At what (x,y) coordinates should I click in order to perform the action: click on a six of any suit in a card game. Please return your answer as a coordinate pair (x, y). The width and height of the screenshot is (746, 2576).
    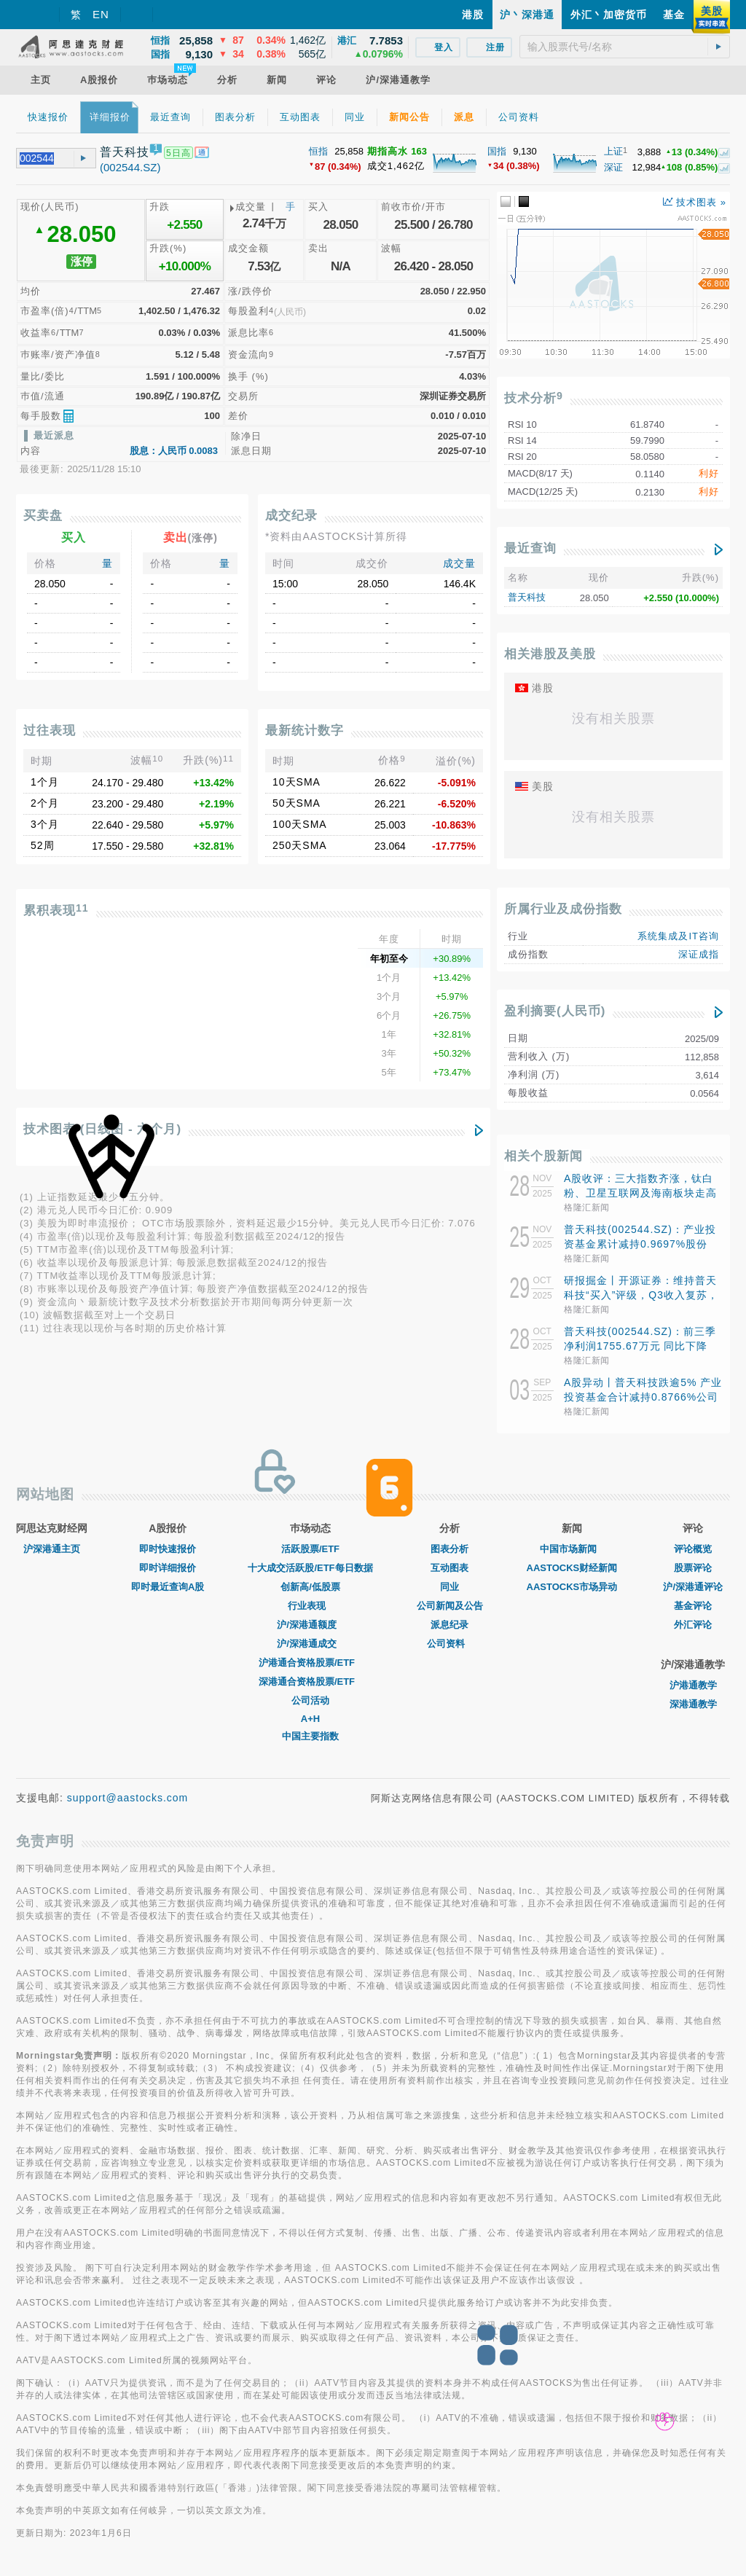
    Looking at the image, I should click on (389, 1487).